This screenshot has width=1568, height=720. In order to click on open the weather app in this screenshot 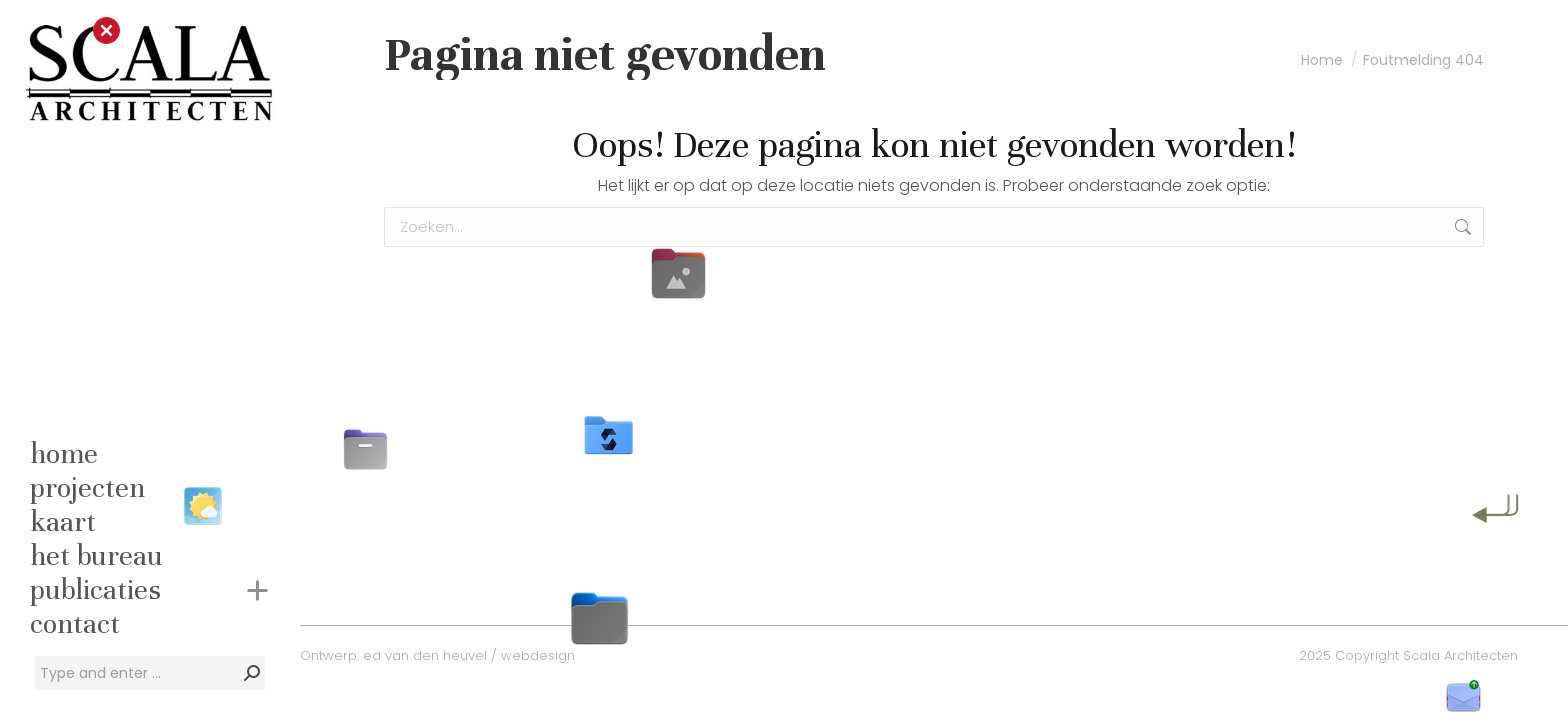, I will do `click(203, 506)`.